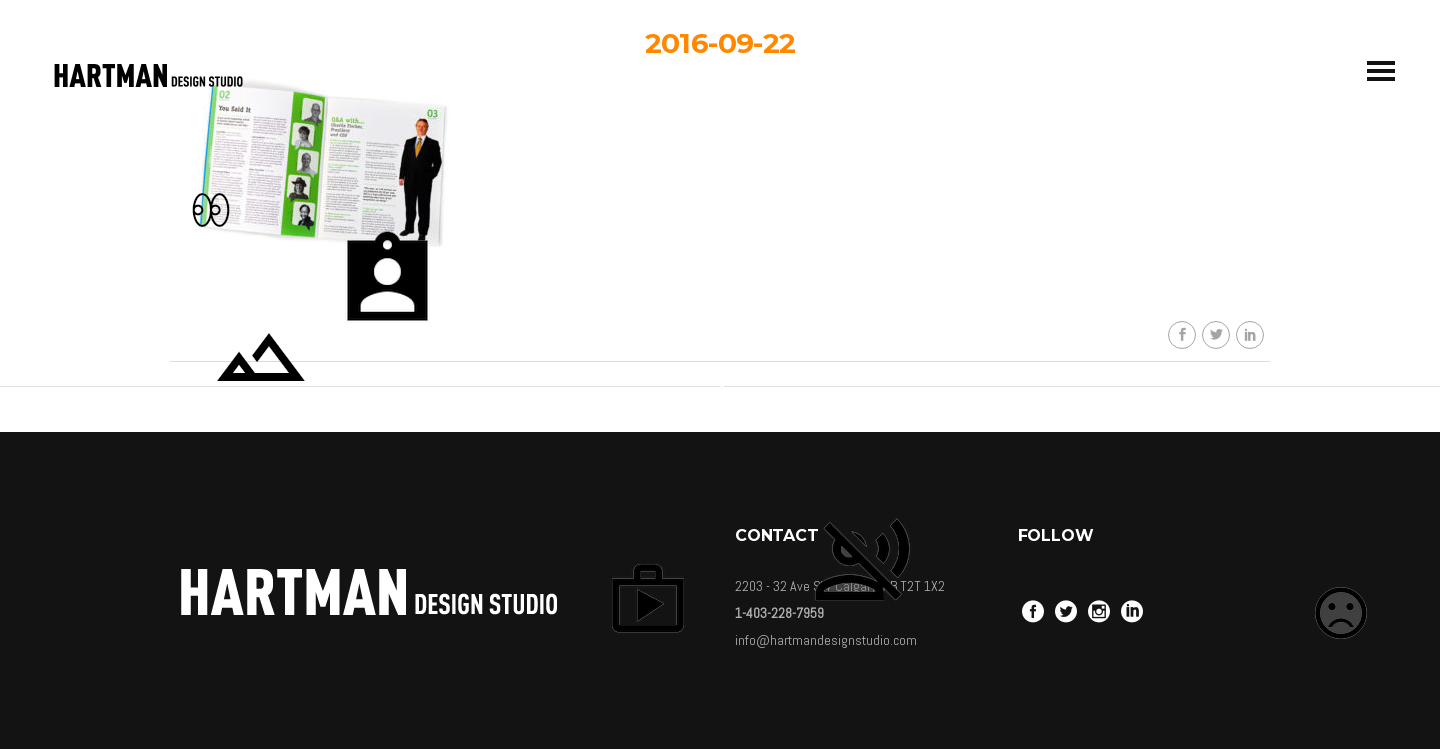  What do you see at coordinates (261, 357) in the screenshot?
I see `view terrain or topographic map layer` at bounding box center [261, 357].